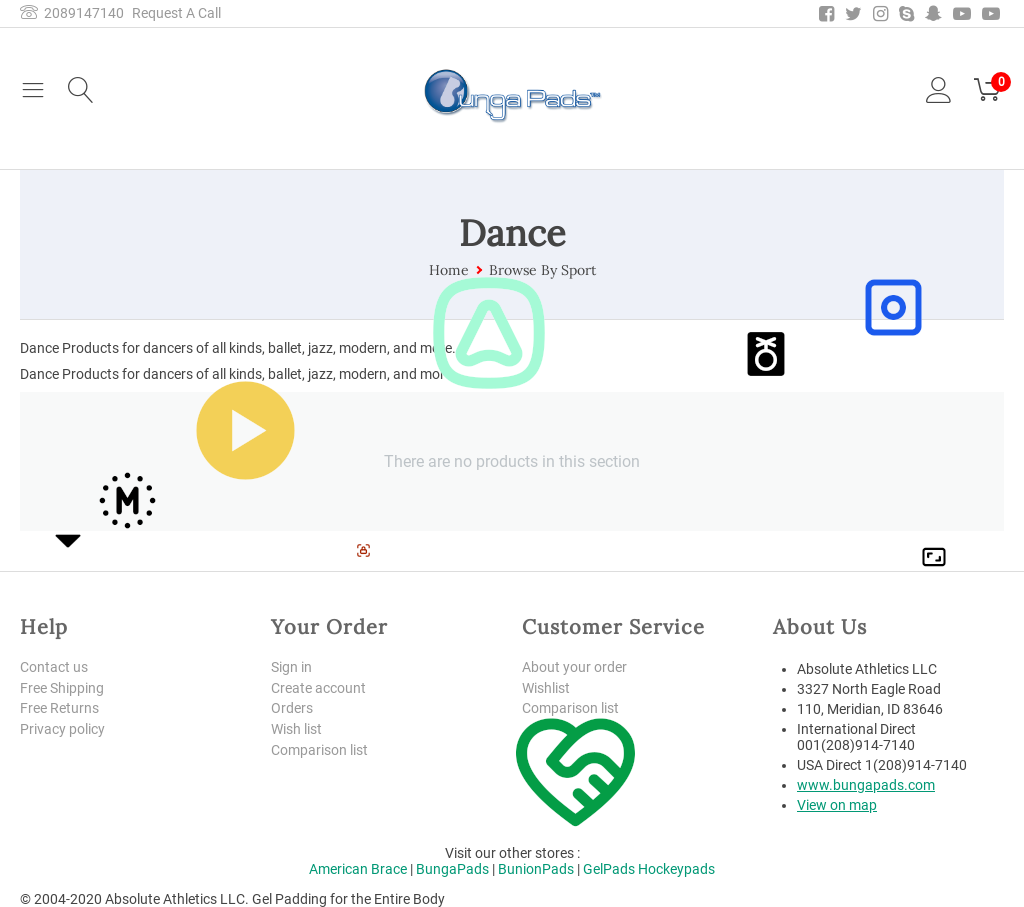  I want to click on play media content, so click(245, 430).